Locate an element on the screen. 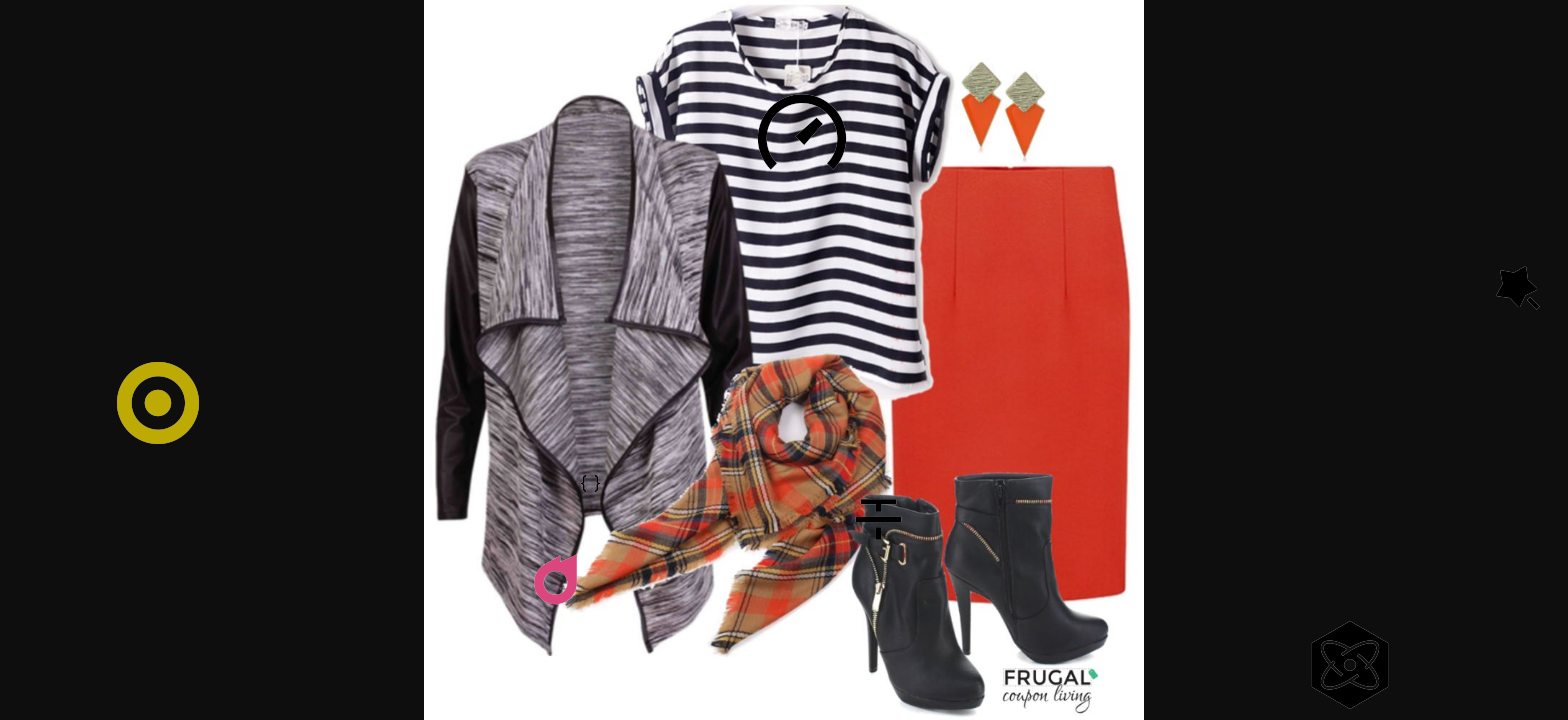  increase playback speed is located at coordinates (802, 134).